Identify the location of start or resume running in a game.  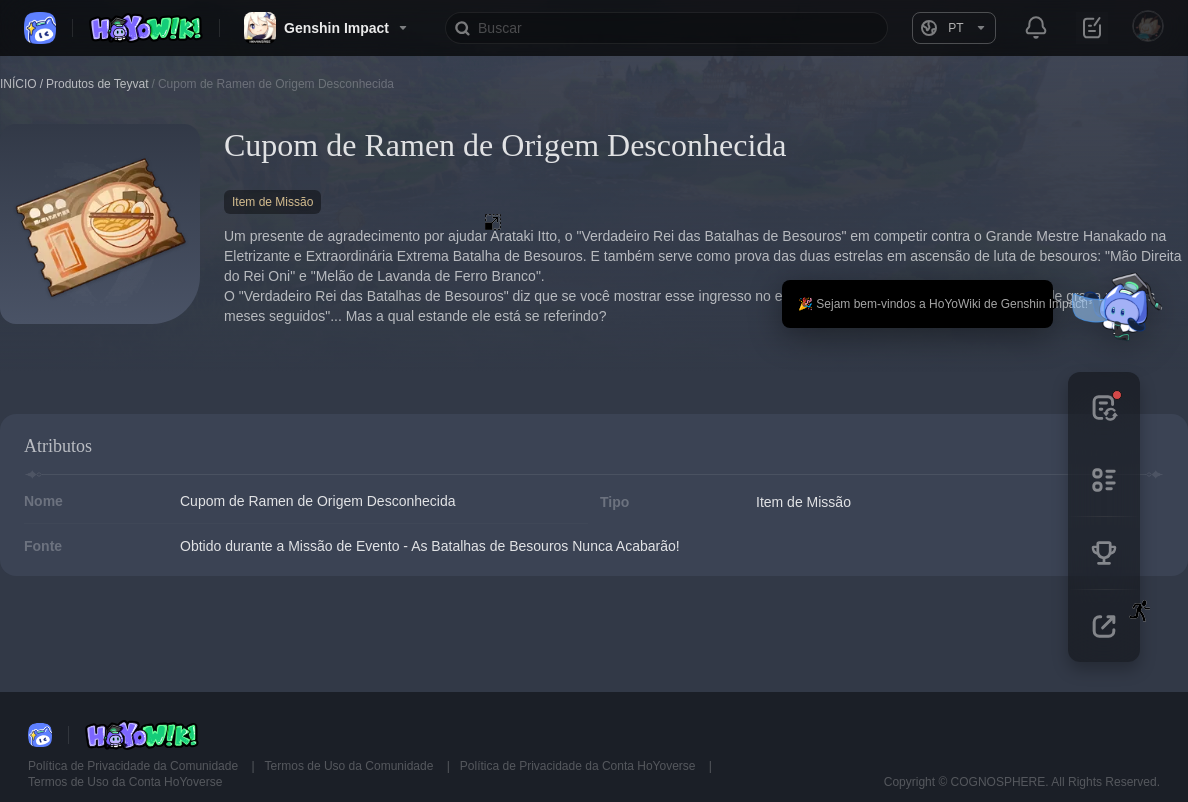
(1139, 610).